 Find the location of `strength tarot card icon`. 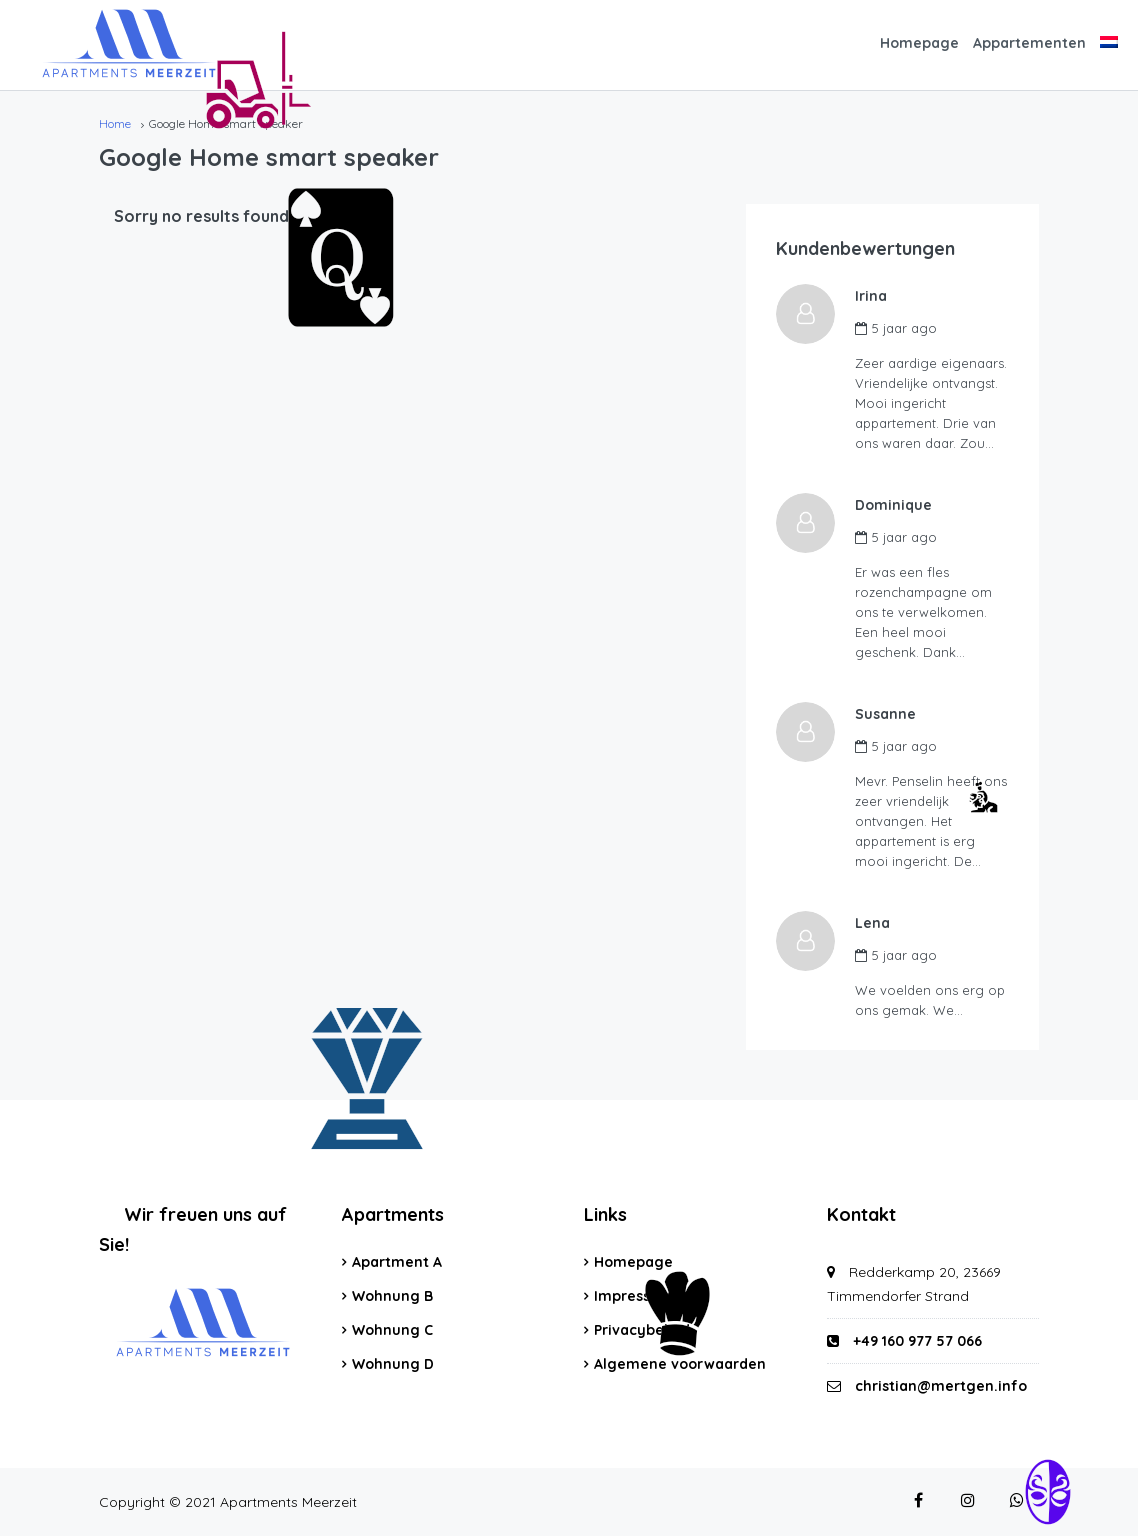

strength tarot card icon is located at coordinates (982, 797).